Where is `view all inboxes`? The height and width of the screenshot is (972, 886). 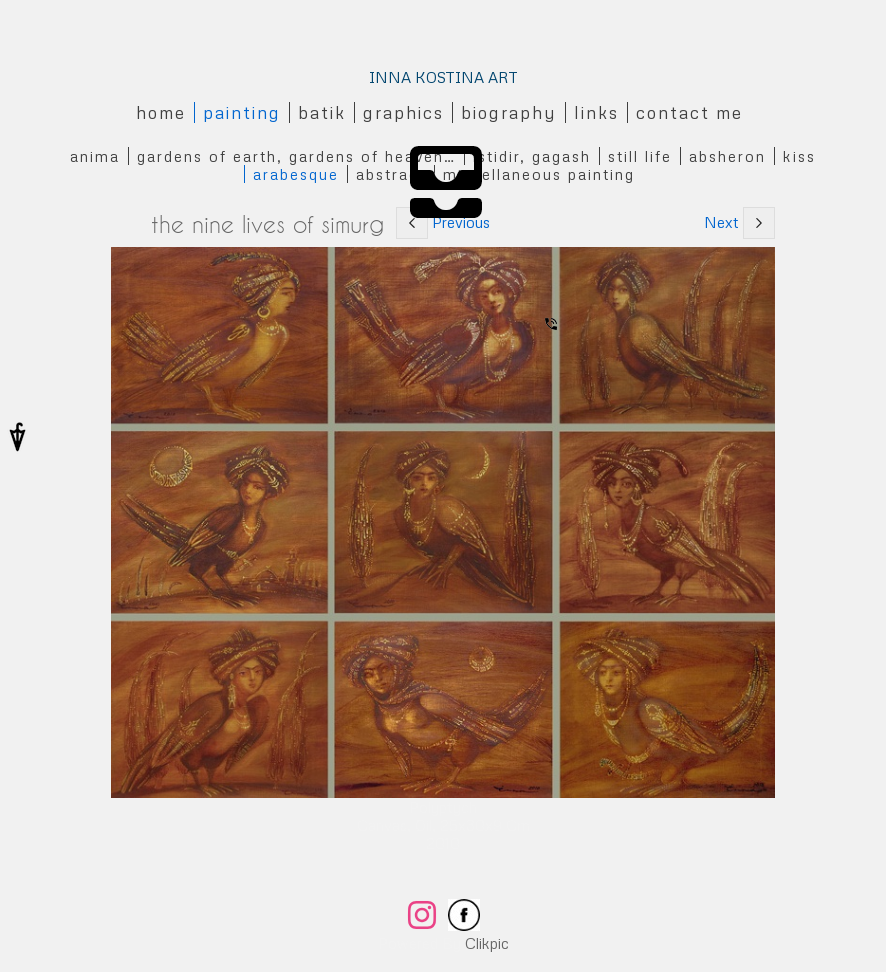
view all inboxes is located at coordinates (446, 182).